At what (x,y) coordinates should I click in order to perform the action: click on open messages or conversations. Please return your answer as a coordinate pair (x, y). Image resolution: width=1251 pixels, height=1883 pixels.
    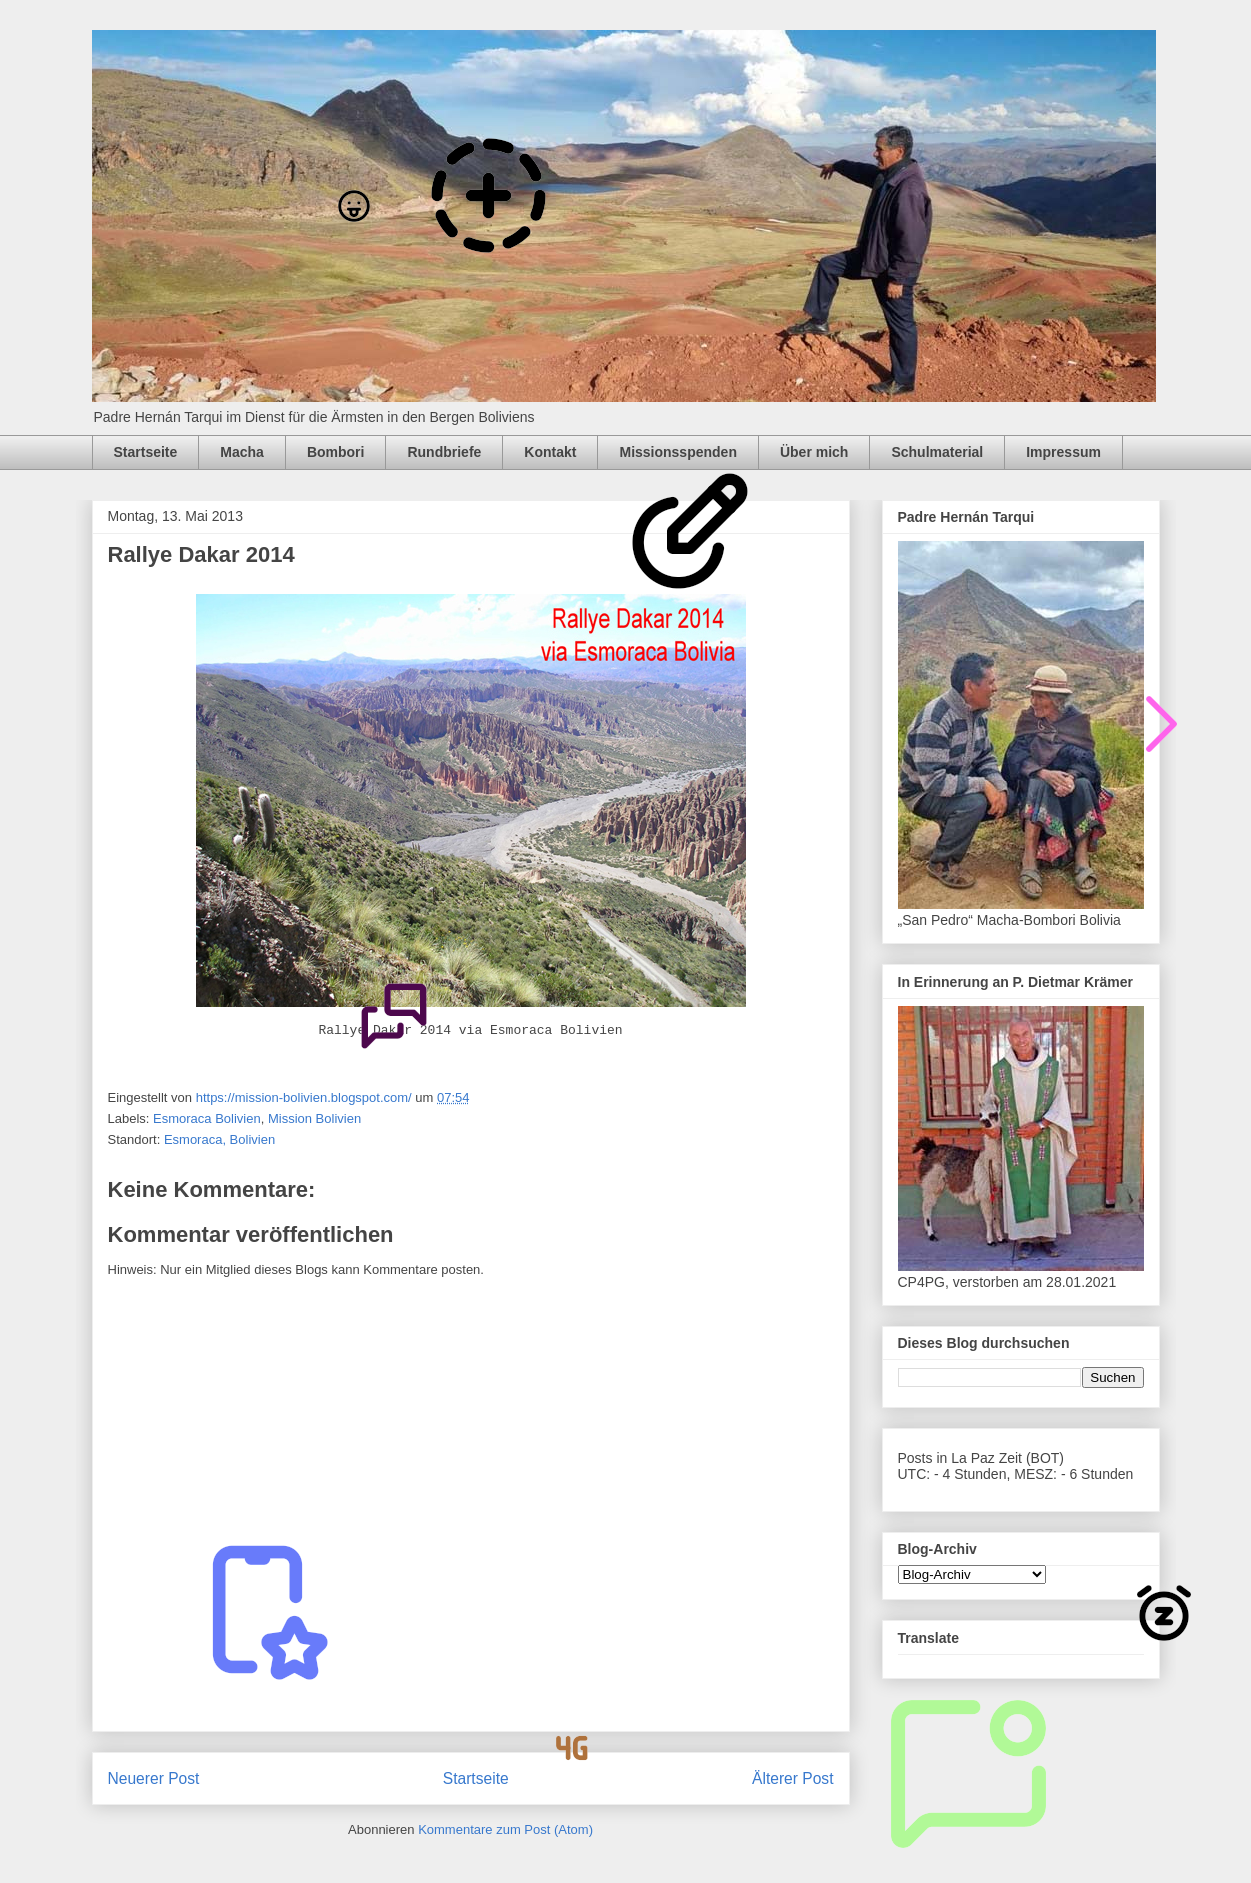
    Looking at the image, I should click on (394, 1016).